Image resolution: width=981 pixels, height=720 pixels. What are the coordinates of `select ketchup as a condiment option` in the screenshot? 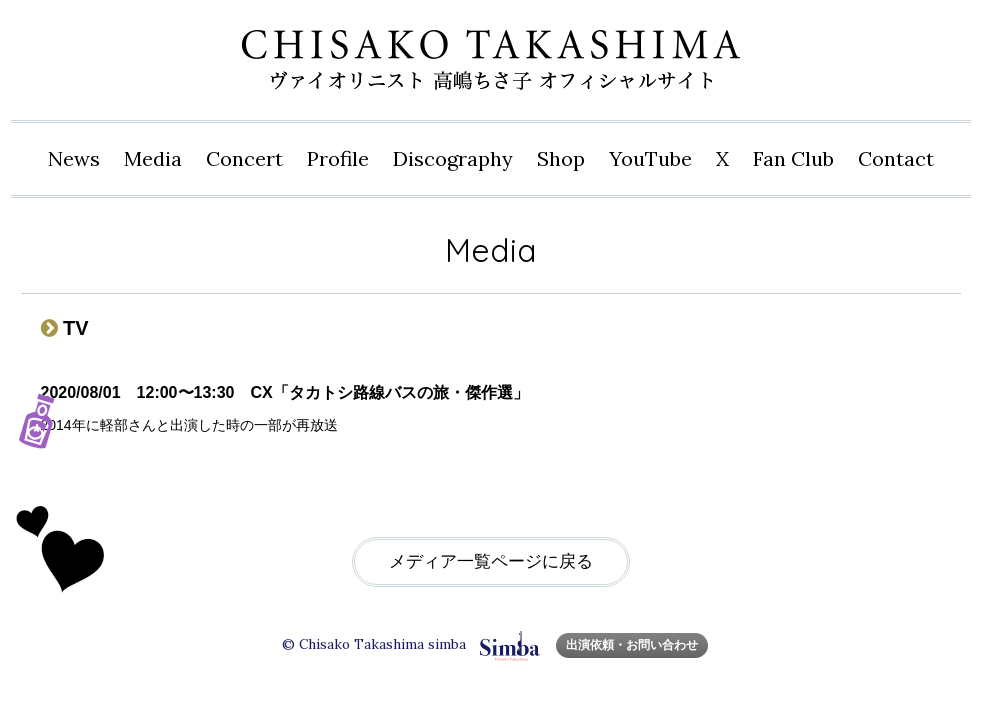 It's located at (37, 421).